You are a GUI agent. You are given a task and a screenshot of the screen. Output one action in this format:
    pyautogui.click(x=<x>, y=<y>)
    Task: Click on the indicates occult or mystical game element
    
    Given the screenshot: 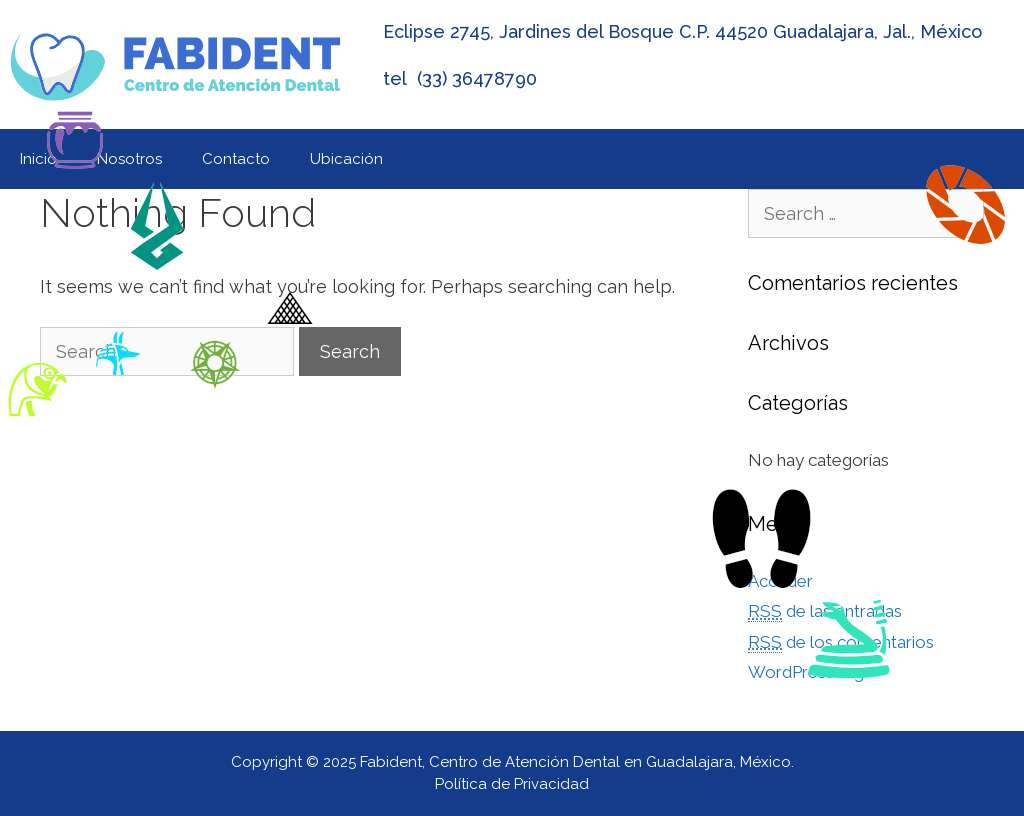 What is the action you would take?
    pyautogui.click(x=215, y=365)
    